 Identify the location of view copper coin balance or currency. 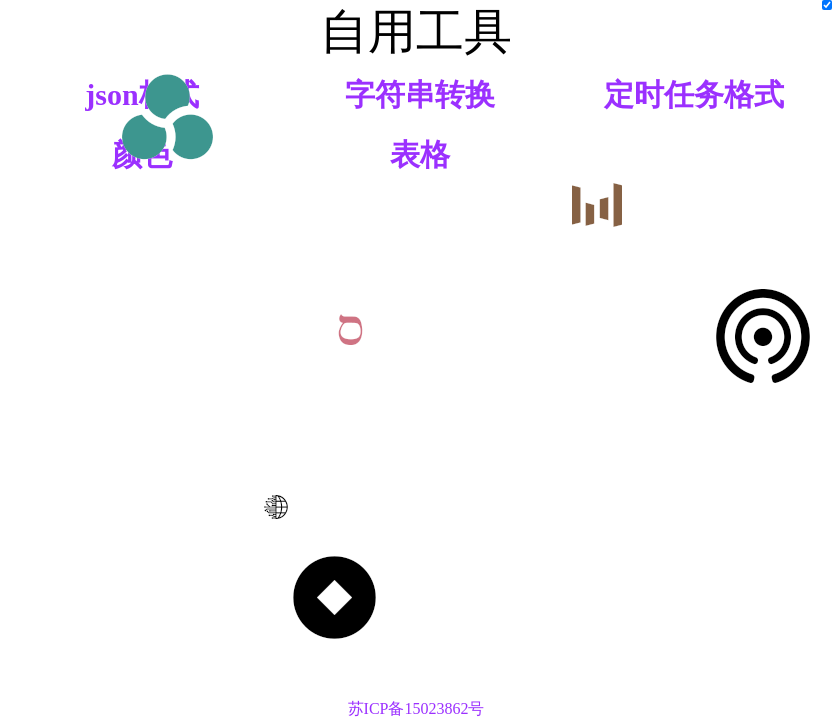
(334, 597).